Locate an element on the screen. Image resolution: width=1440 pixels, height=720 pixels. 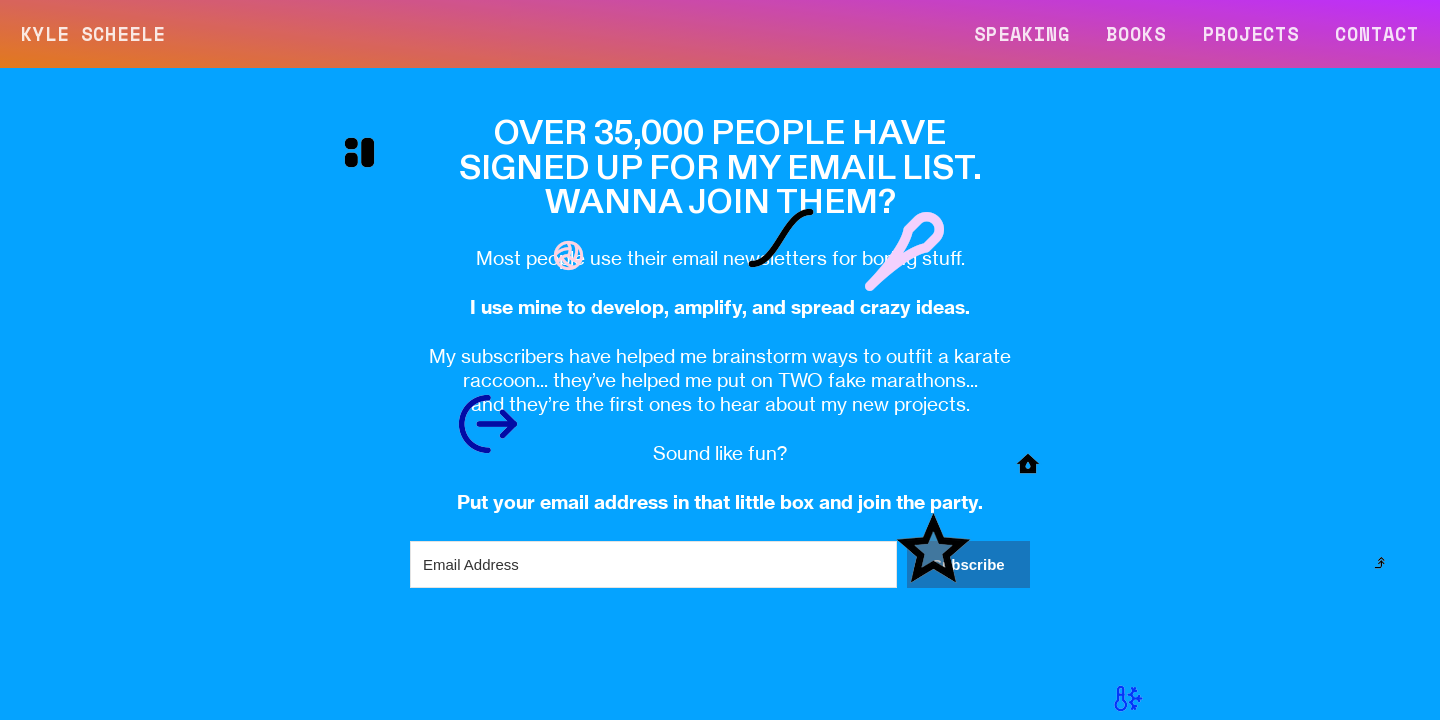
move item to top of list is located at coordinates (1380, 563).